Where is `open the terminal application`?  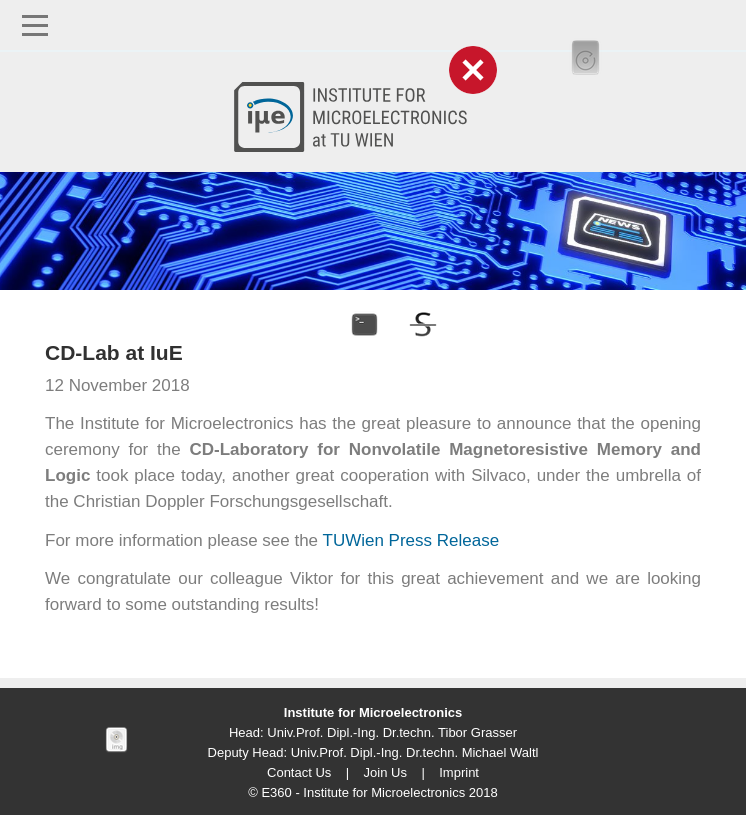 open the terminal application is located at coordinates (364, 324).